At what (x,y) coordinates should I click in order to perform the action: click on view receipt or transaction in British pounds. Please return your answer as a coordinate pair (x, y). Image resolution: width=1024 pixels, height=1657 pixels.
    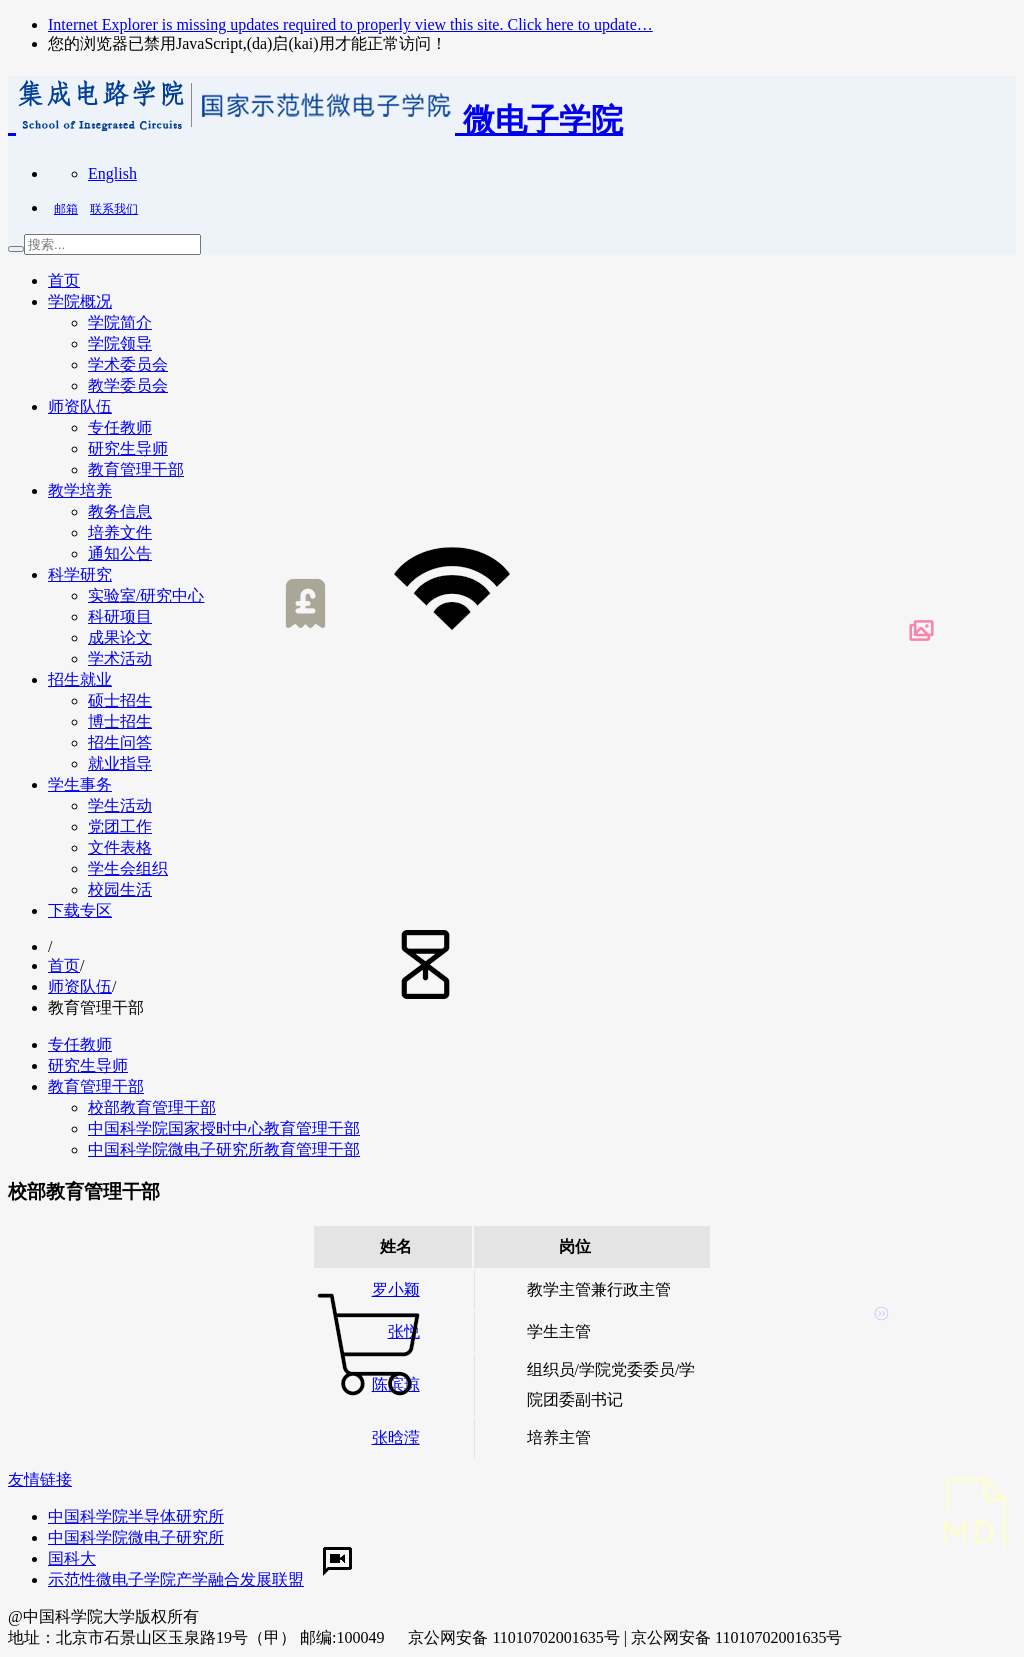
    Looking at the image, I should click on (305, 603).